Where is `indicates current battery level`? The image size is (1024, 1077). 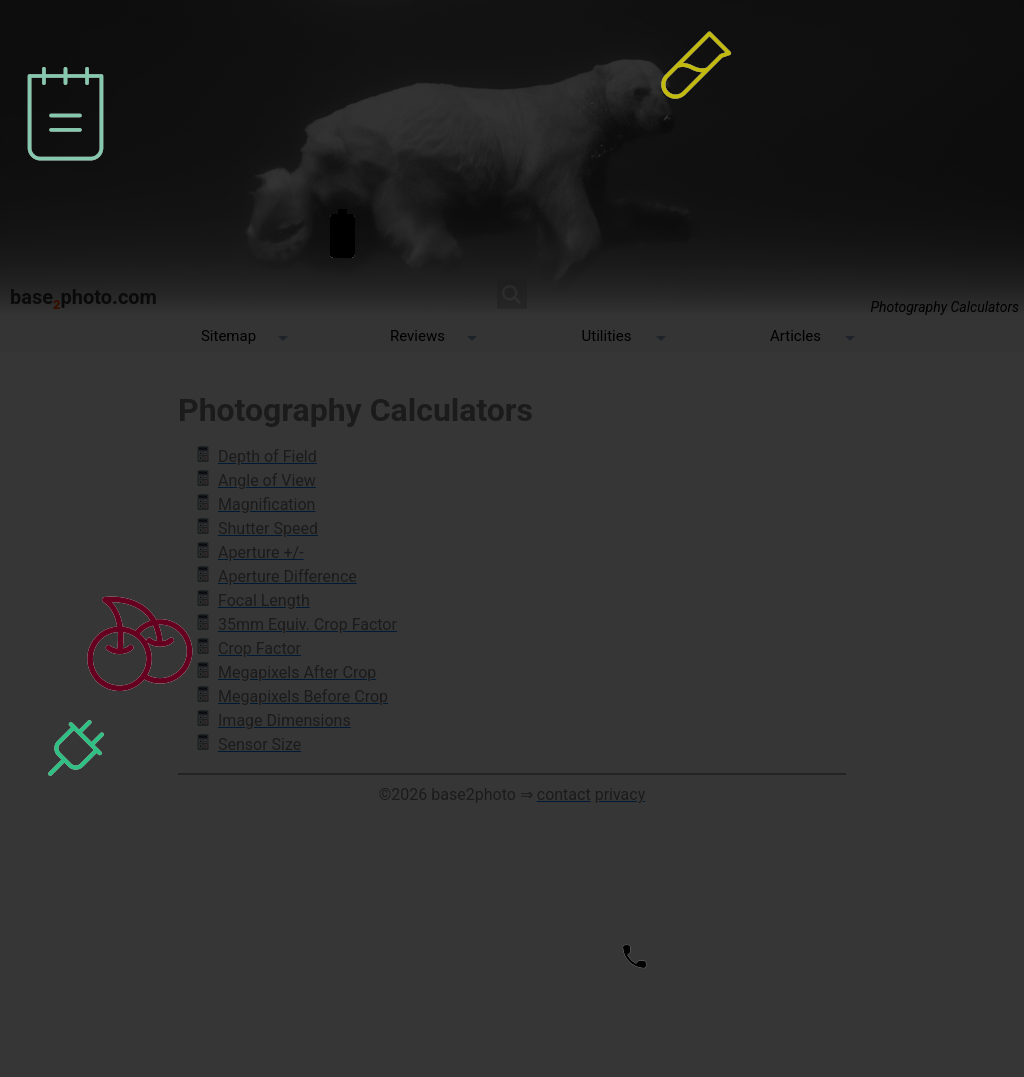
indicates current battery level is located at coordinates (342, 233).